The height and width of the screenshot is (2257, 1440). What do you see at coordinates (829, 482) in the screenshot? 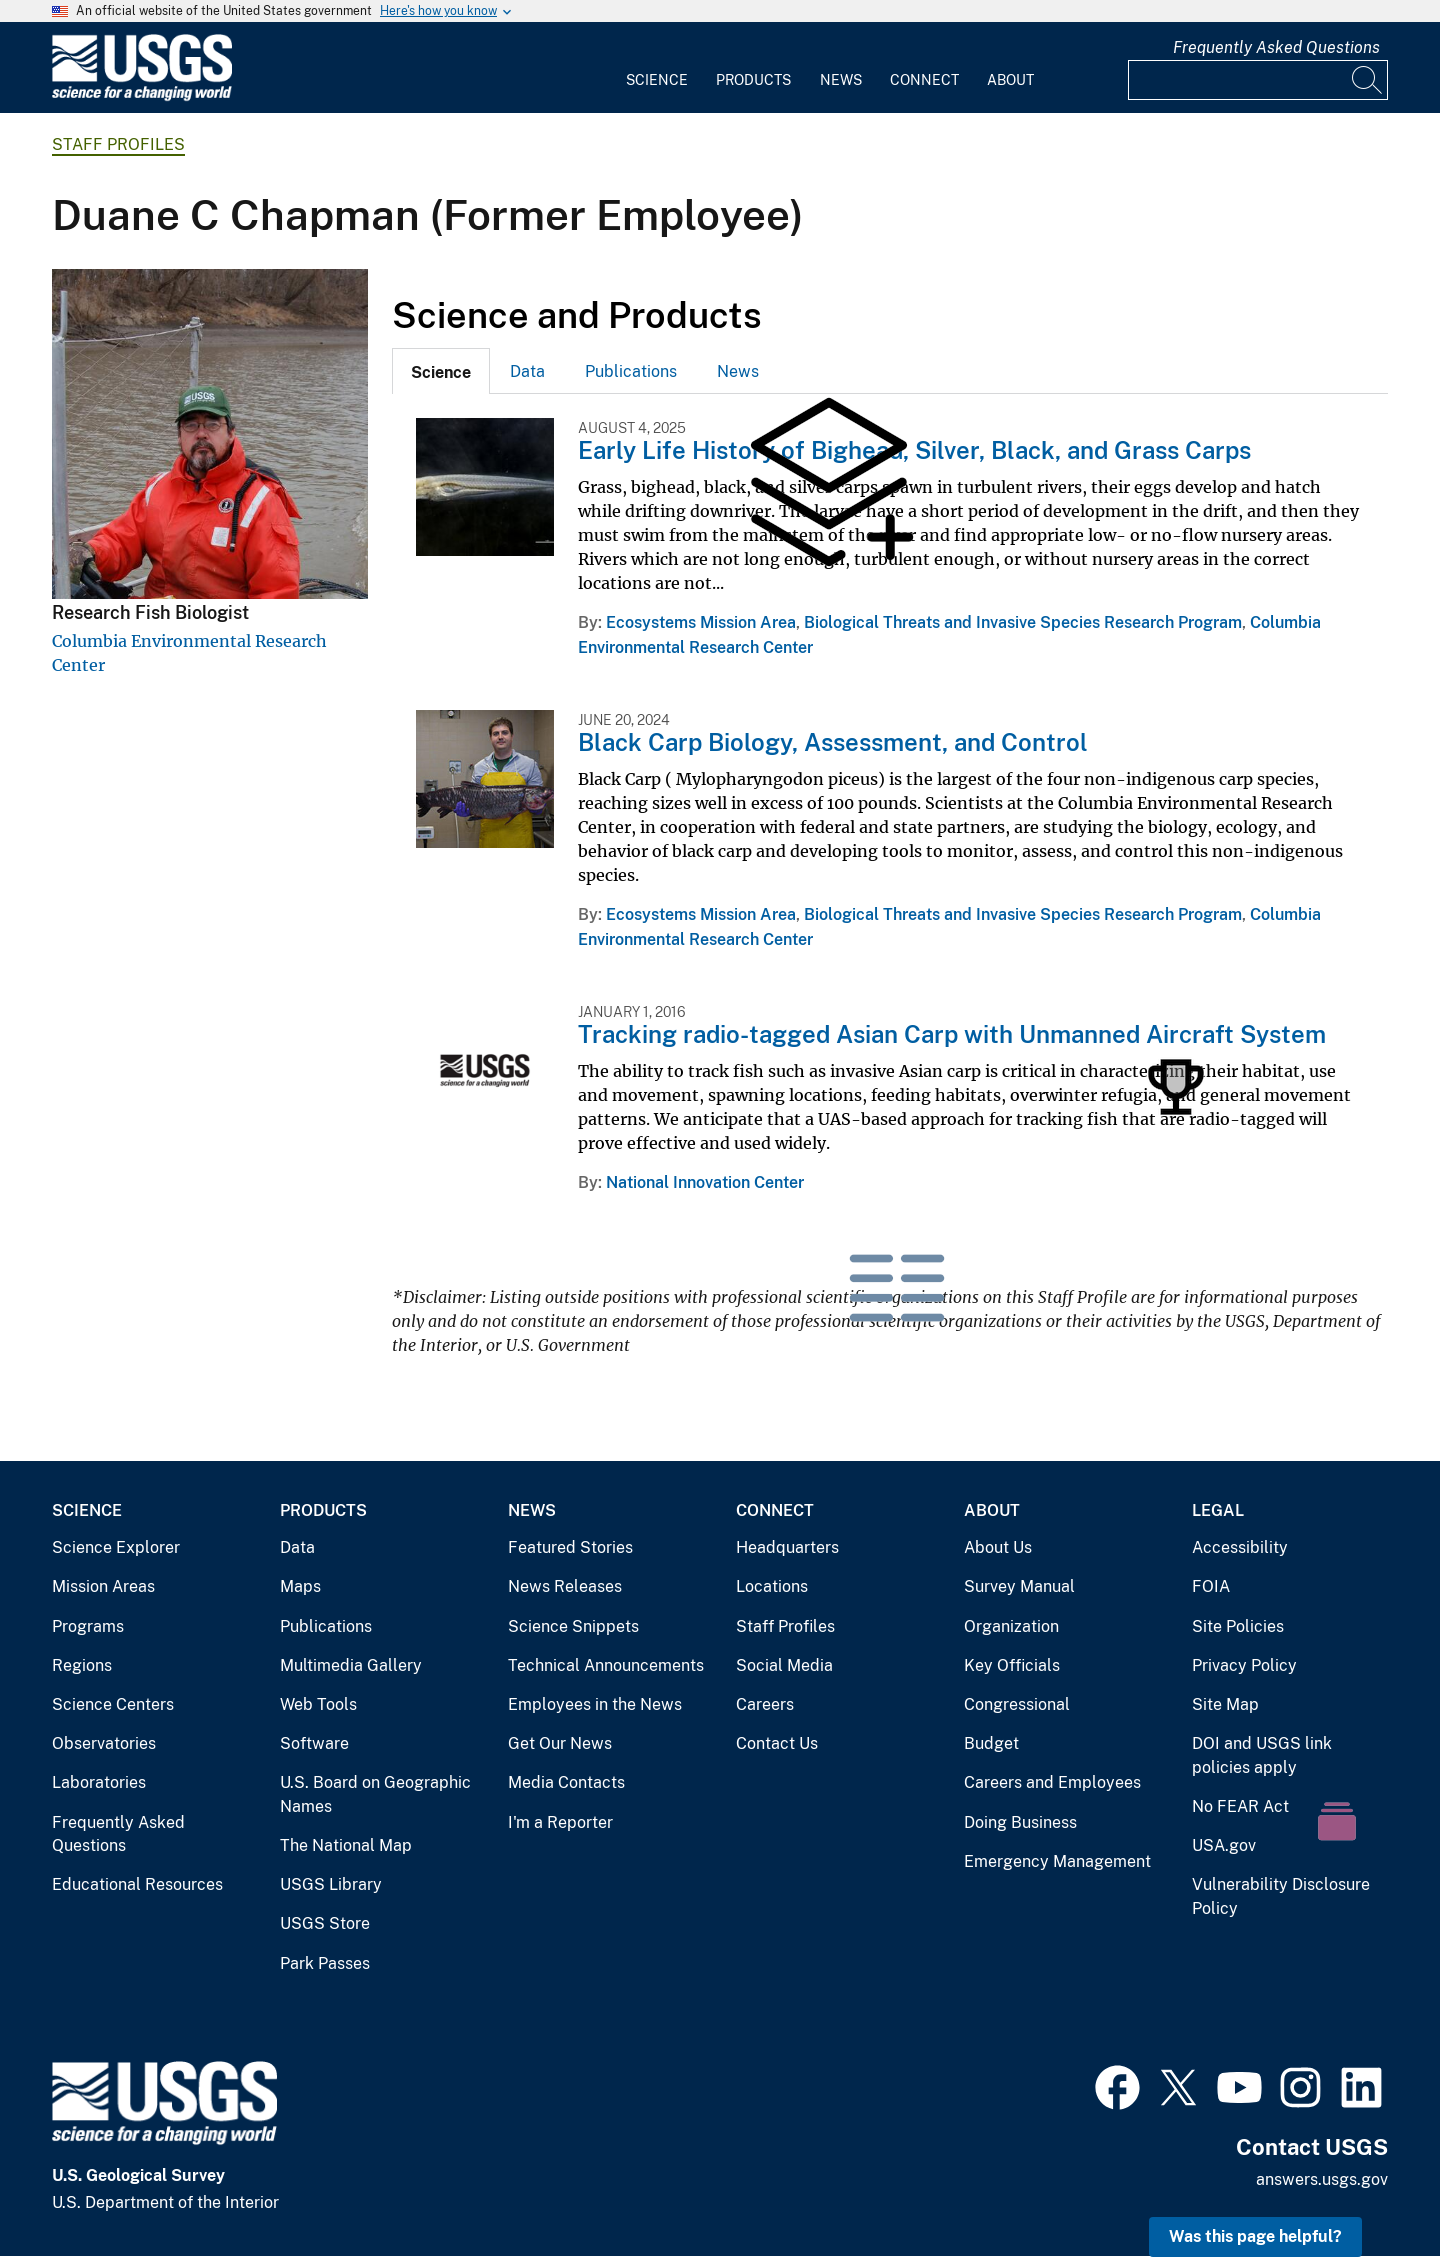
I see `add a new layer to the stack` at bounding box center [829, 482].